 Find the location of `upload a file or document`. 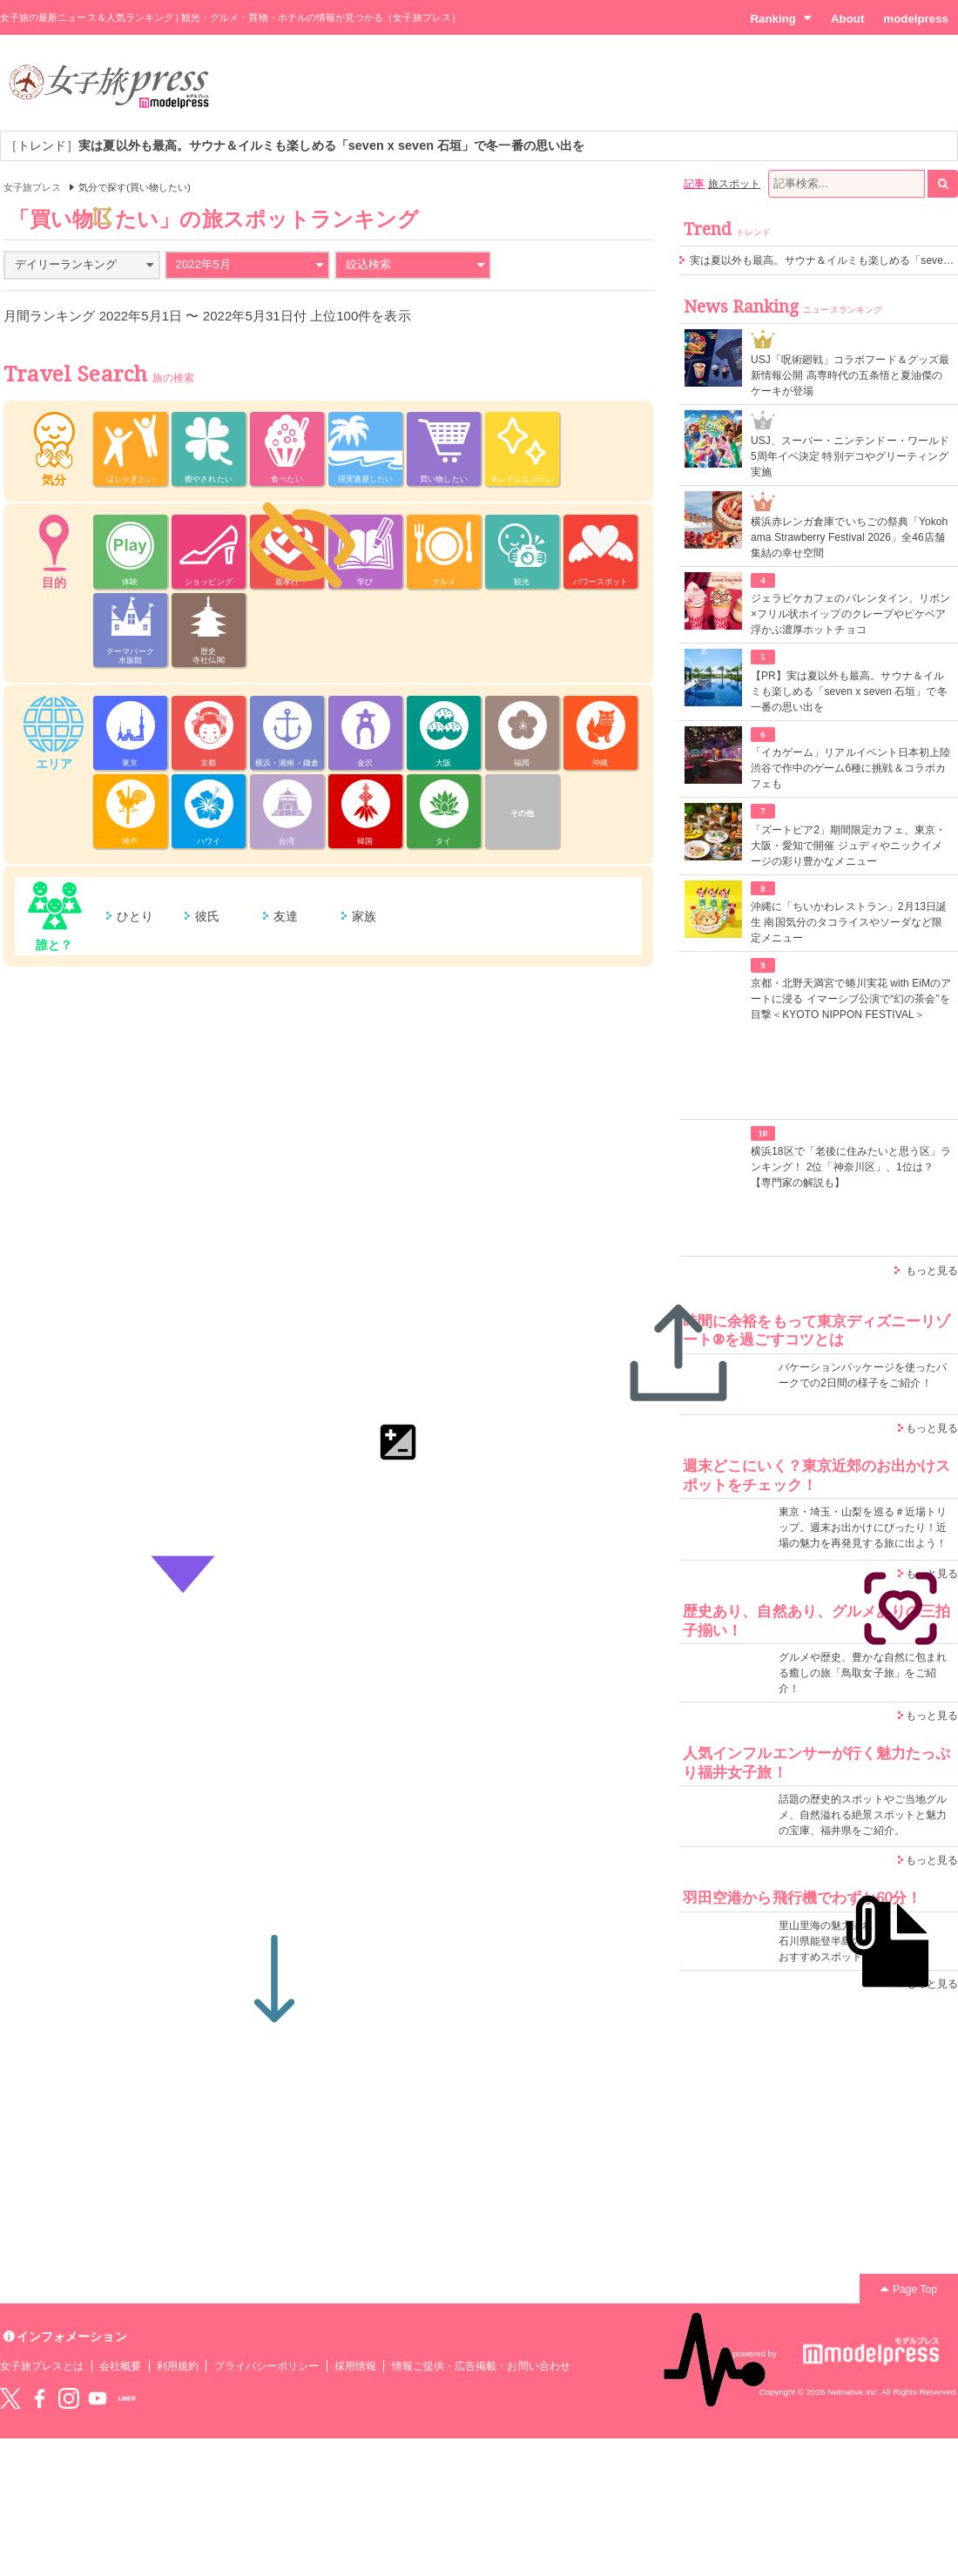

upload a file or document is located at coordinates (678, 1357).